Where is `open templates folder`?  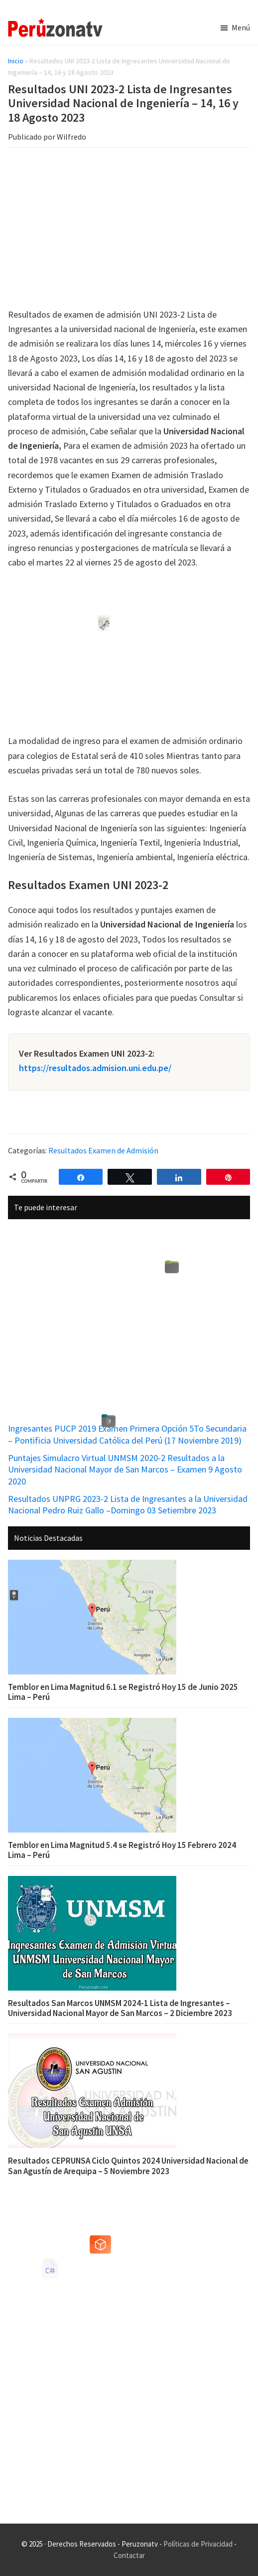
open templates folder is located at coordinates (109, 1421).